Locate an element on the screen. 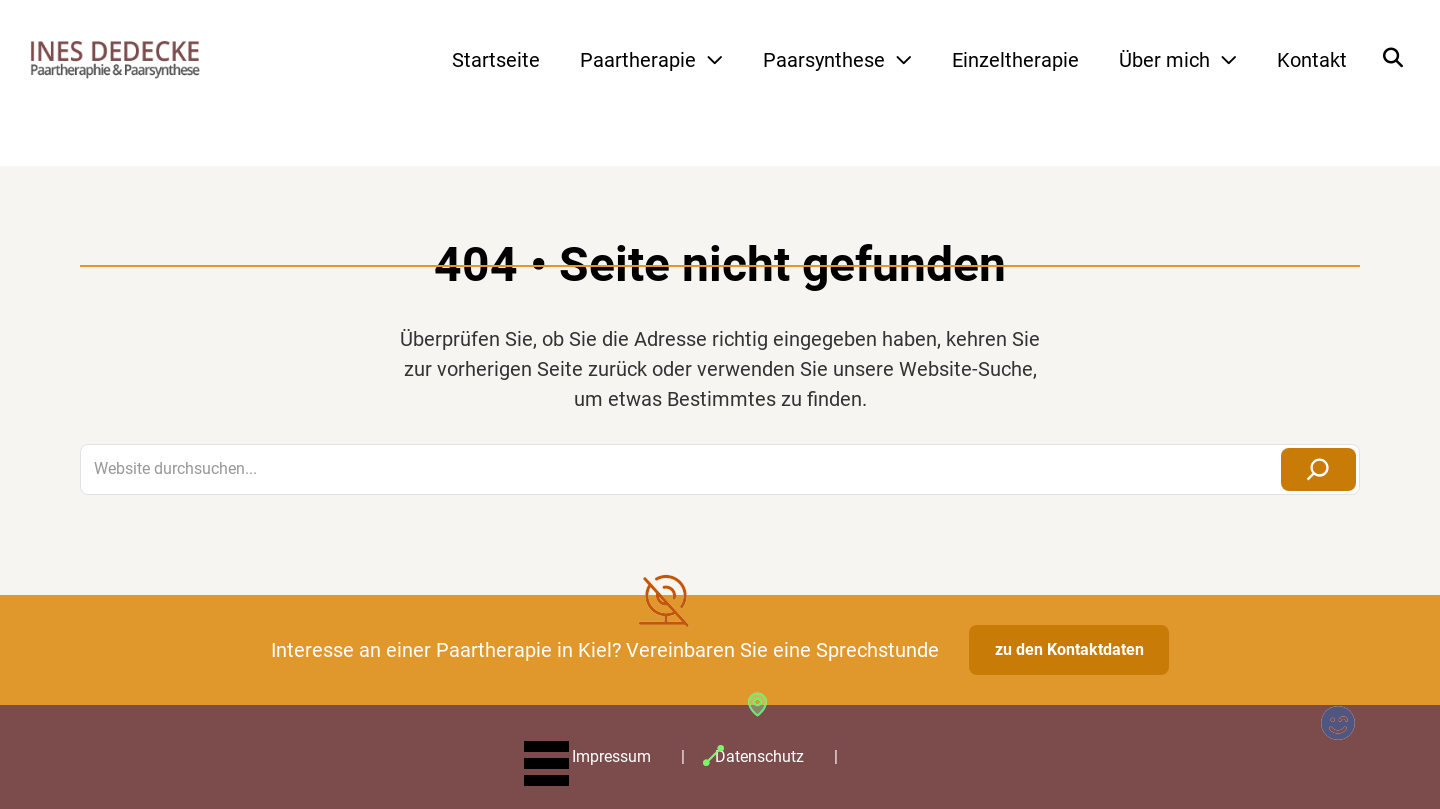 The image size is (1440, 809). view location on map is located at coordinates (757, 704).